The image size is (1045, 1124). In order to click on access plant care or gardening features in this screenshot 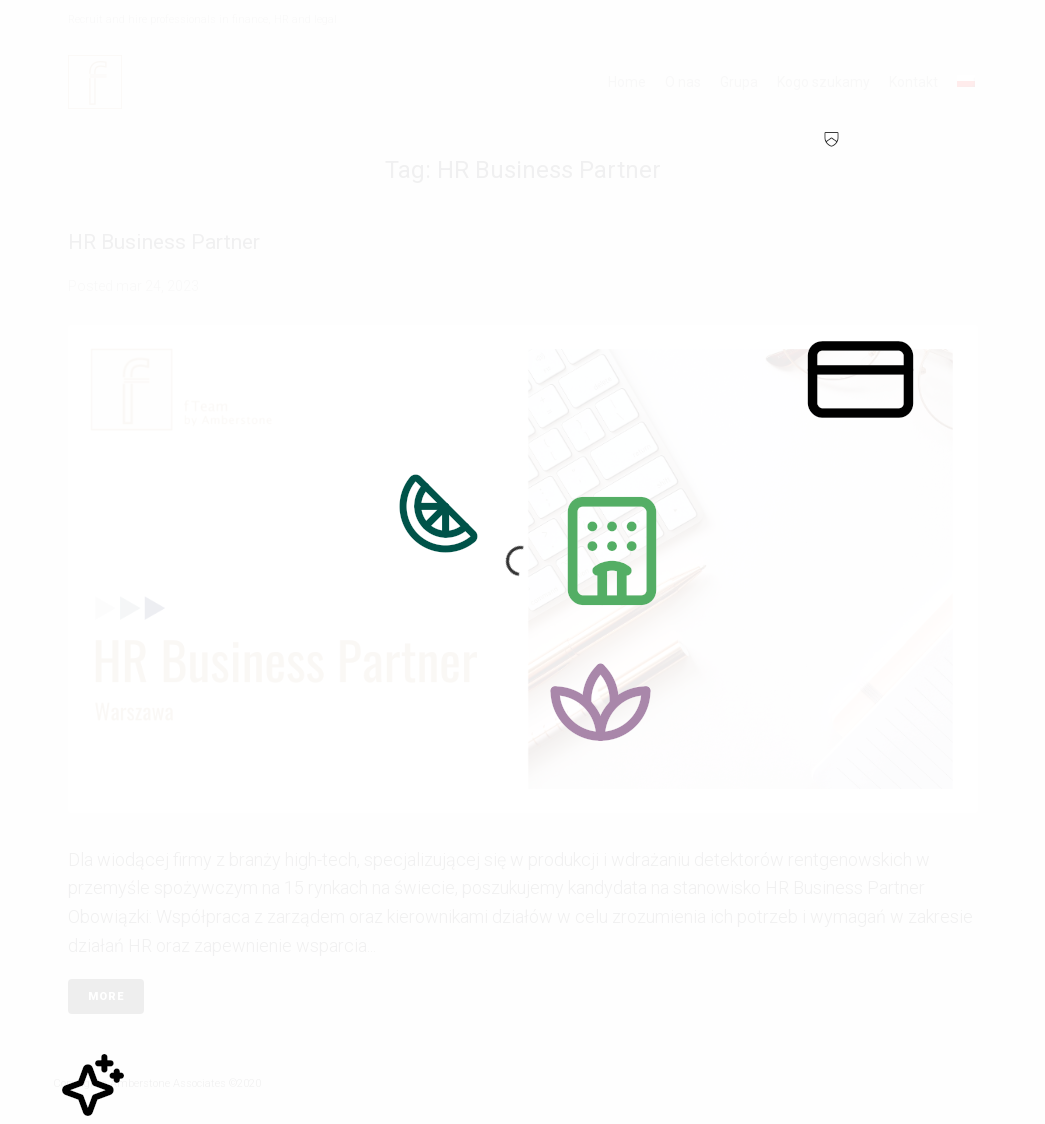, I will do `click(600, 704)`.